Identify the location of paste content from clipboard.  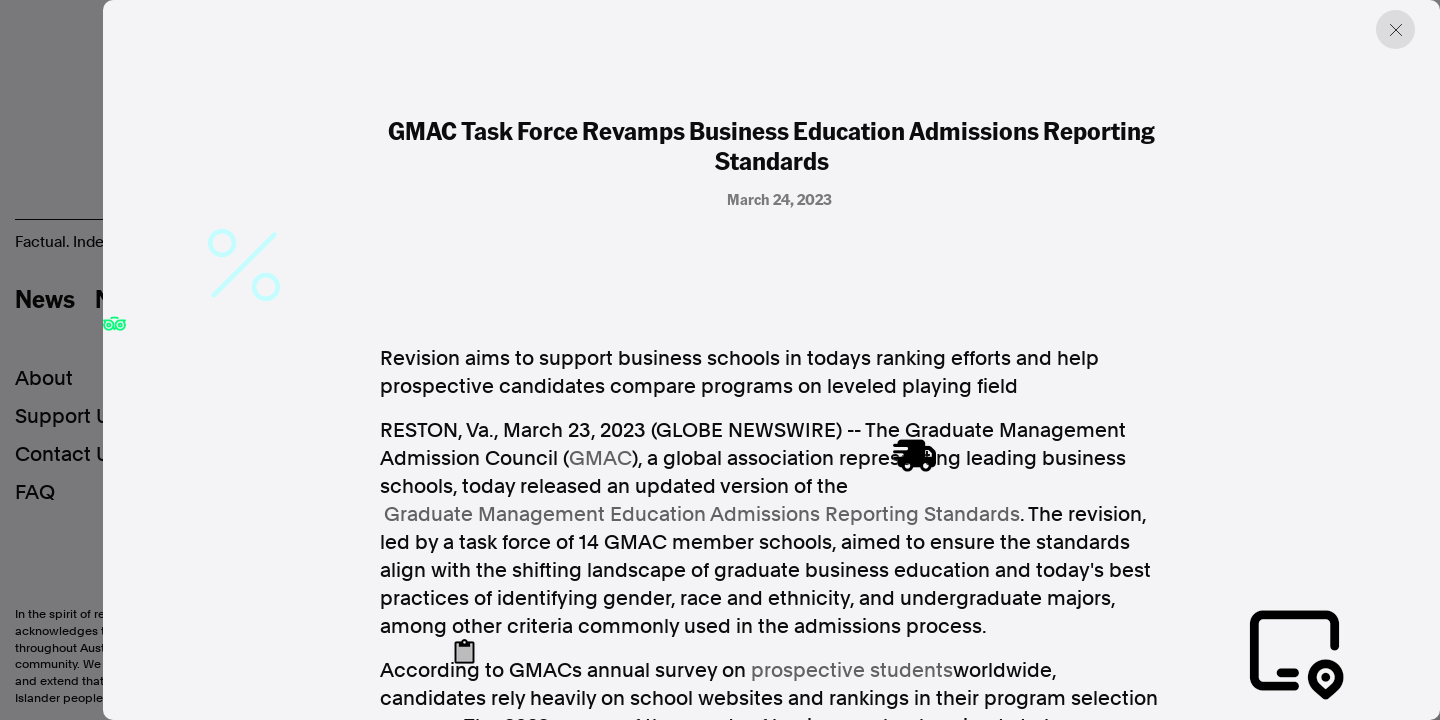
(464, 652).